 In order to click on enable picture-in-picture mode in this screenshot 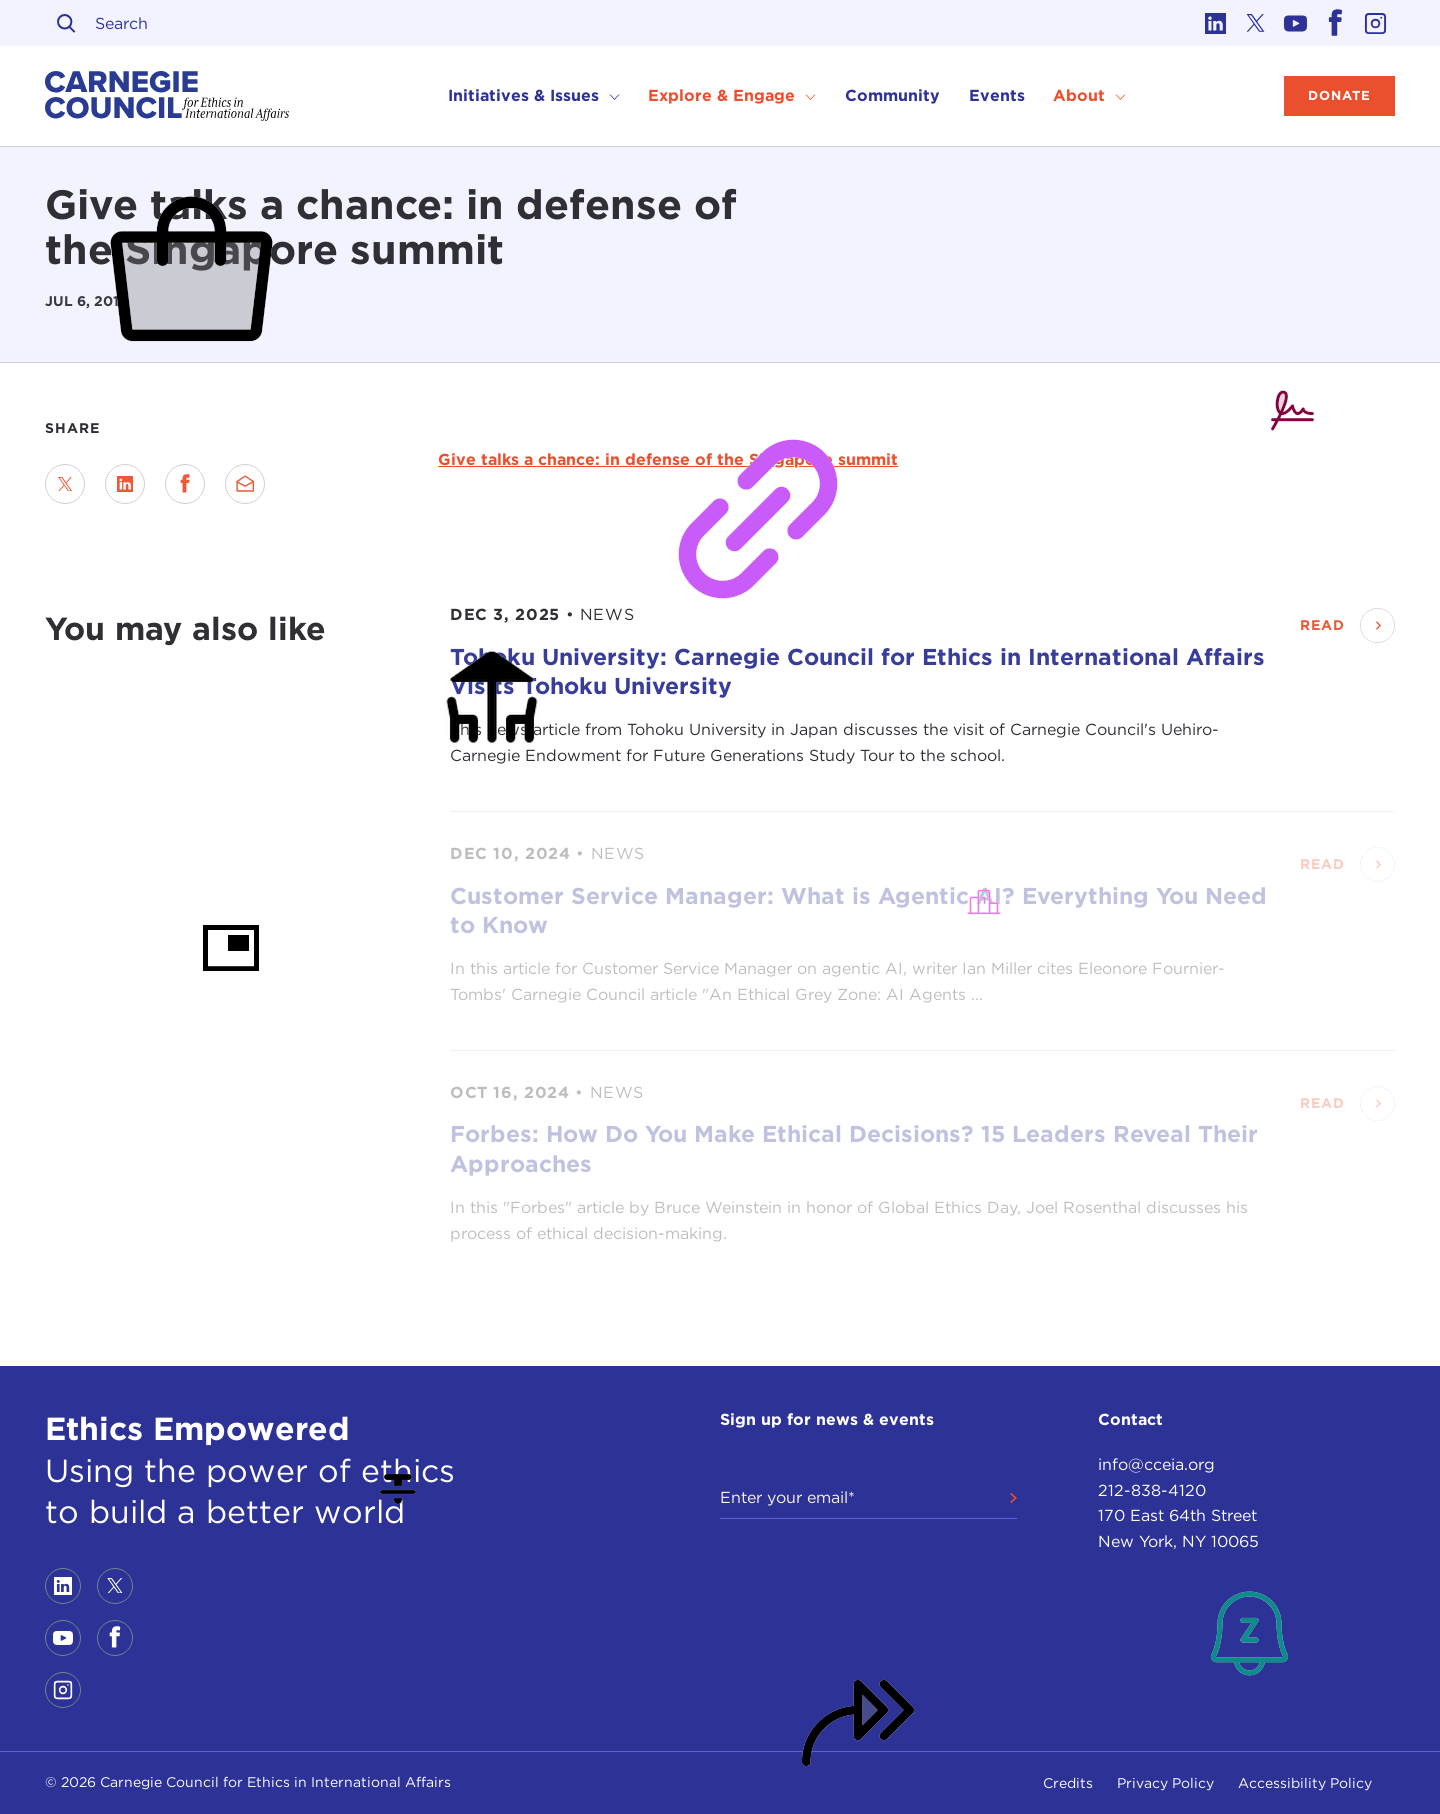, I will do `click(231, 948)`.